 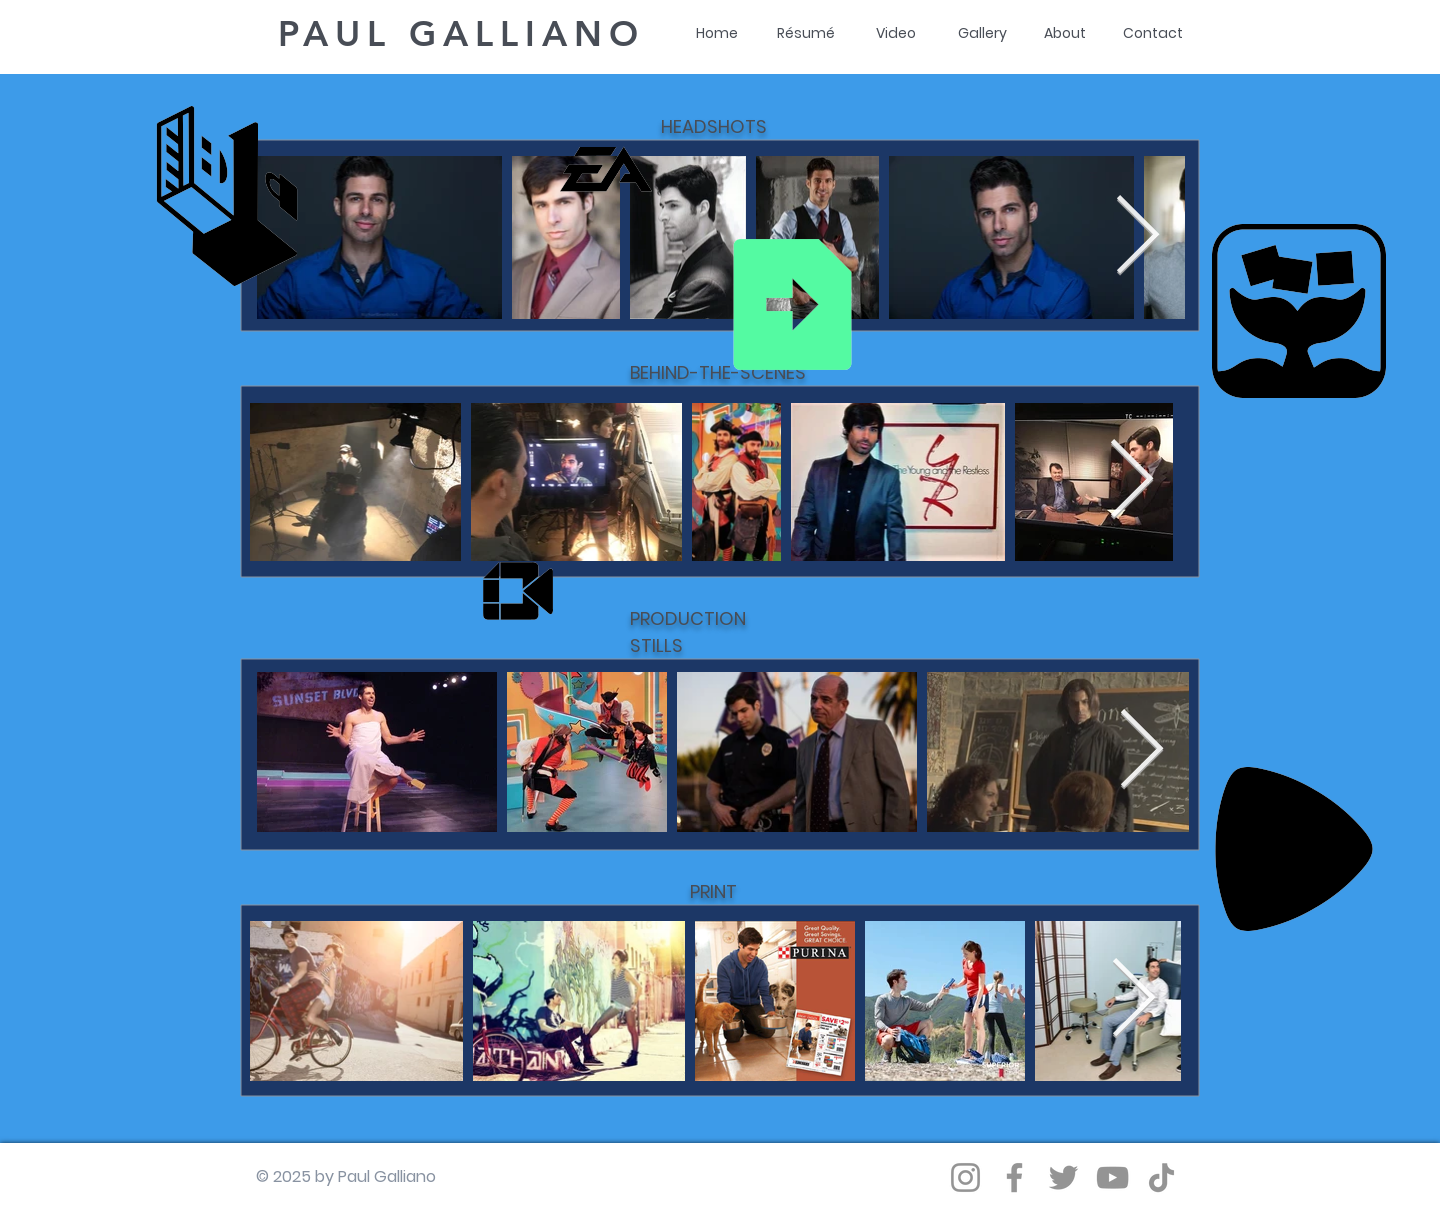 I want to click on join a Google Meet video call, so click(x=518, y=591).